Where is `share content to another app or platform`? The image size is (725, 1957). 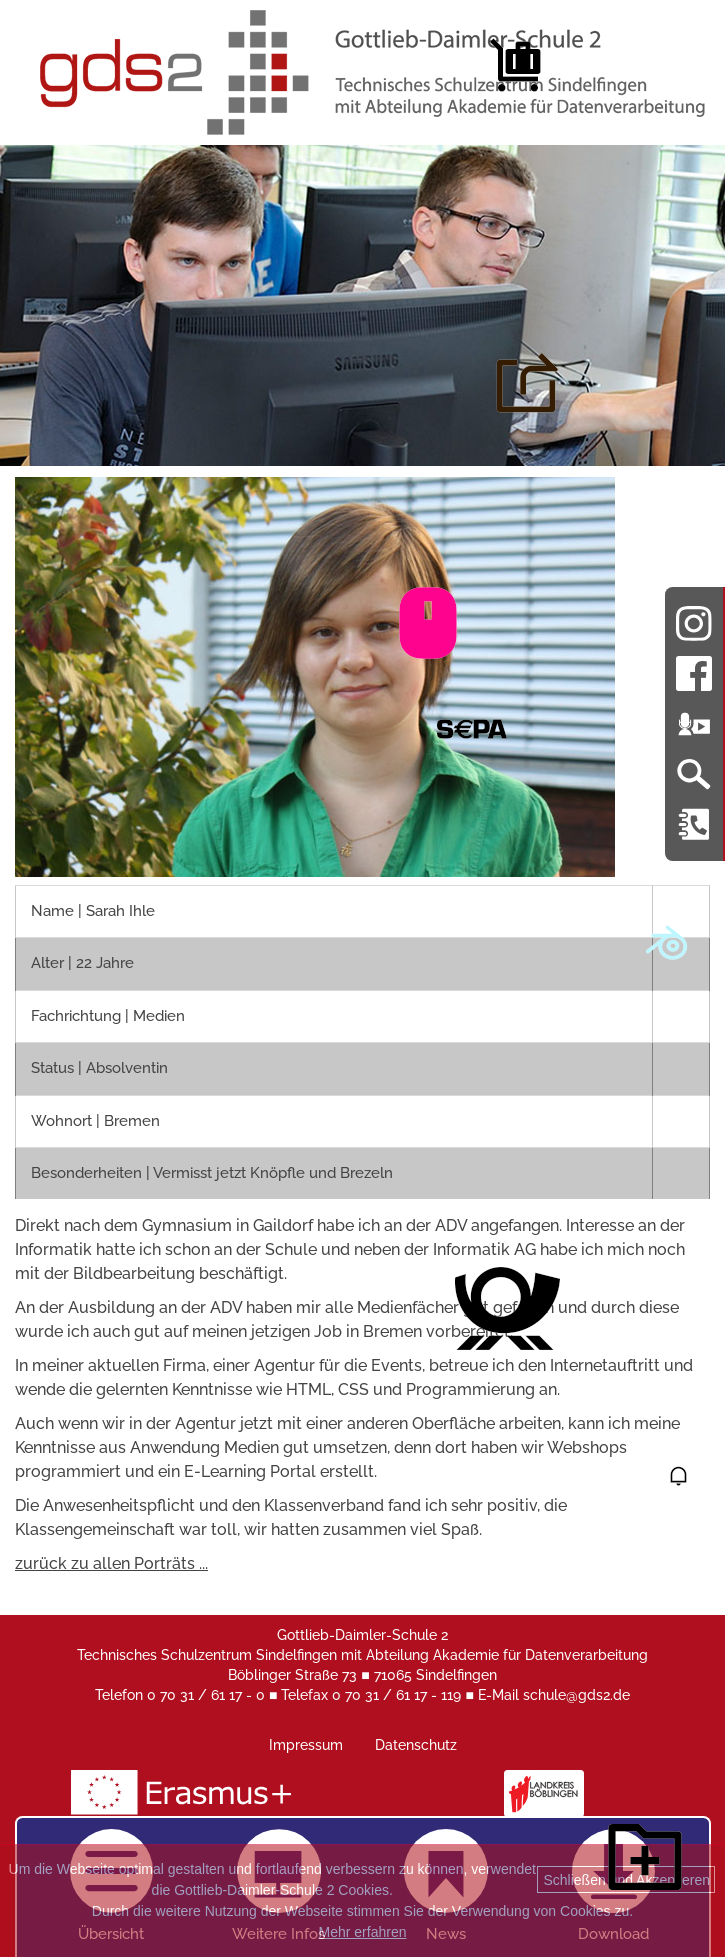 share content to another app or platform is located at coordinates (526, 386).